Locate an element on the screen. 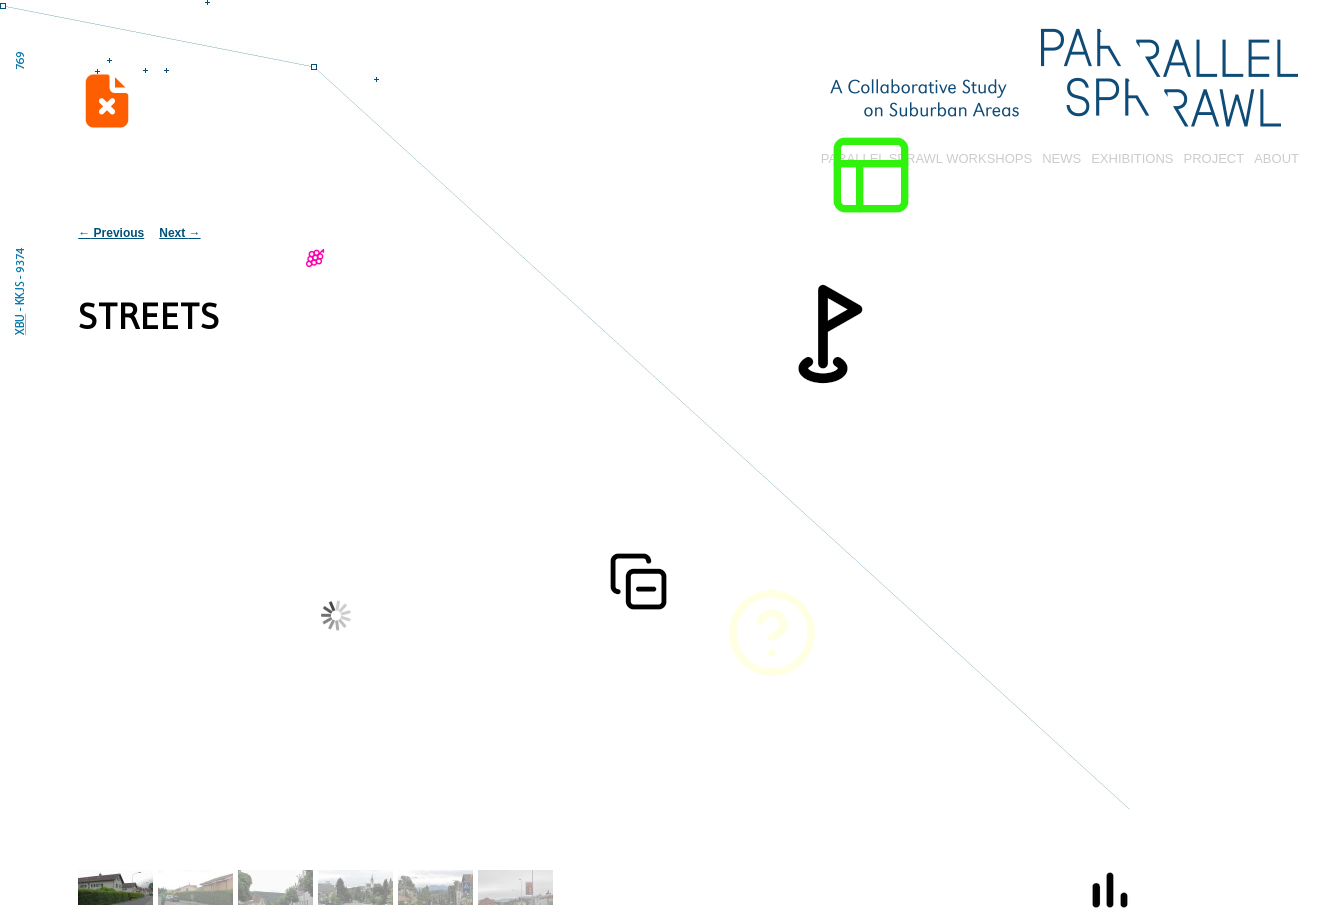 The width and height of the screenshot is (1329, 920). access help or support information is located at coordinates (772, 633).